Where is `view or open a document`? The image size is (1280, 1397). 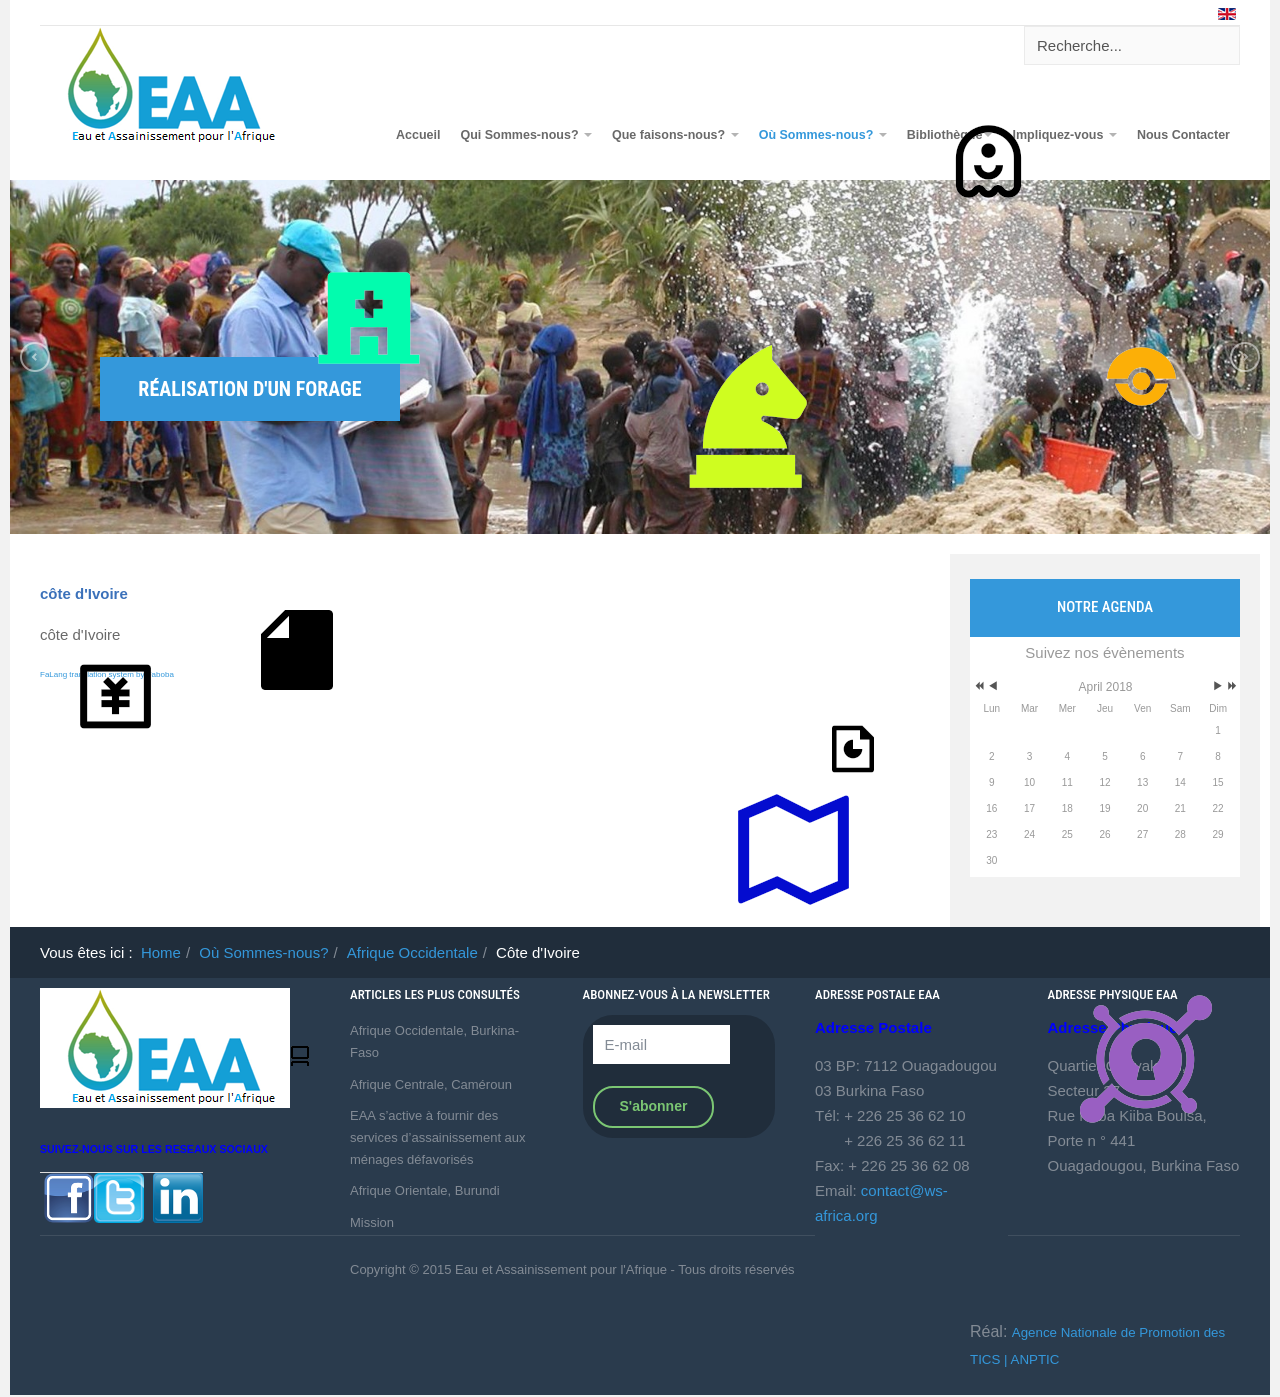
view or open a document is located at coordinates (297, 650).